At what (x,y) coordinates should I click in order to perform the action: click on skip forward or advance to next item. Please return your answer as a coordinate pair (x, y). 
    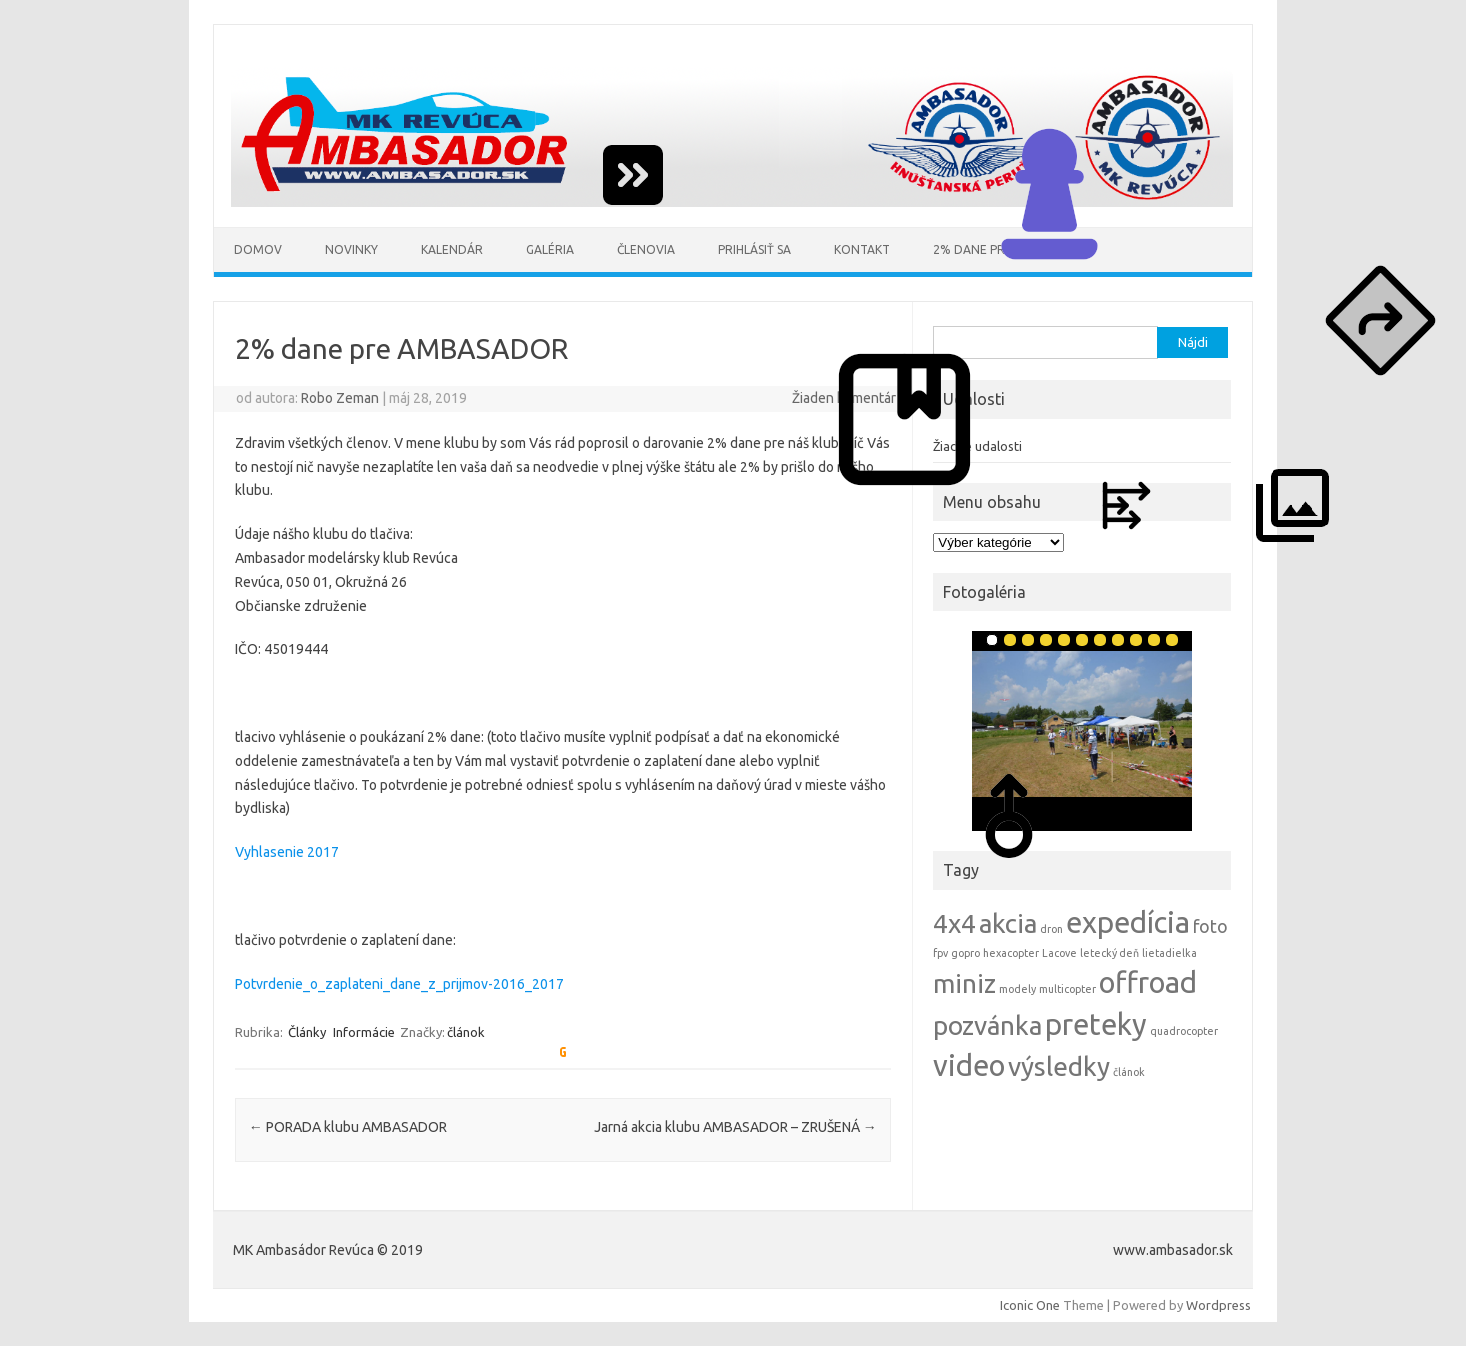
    Looking at the image, I should click on (633, 175).